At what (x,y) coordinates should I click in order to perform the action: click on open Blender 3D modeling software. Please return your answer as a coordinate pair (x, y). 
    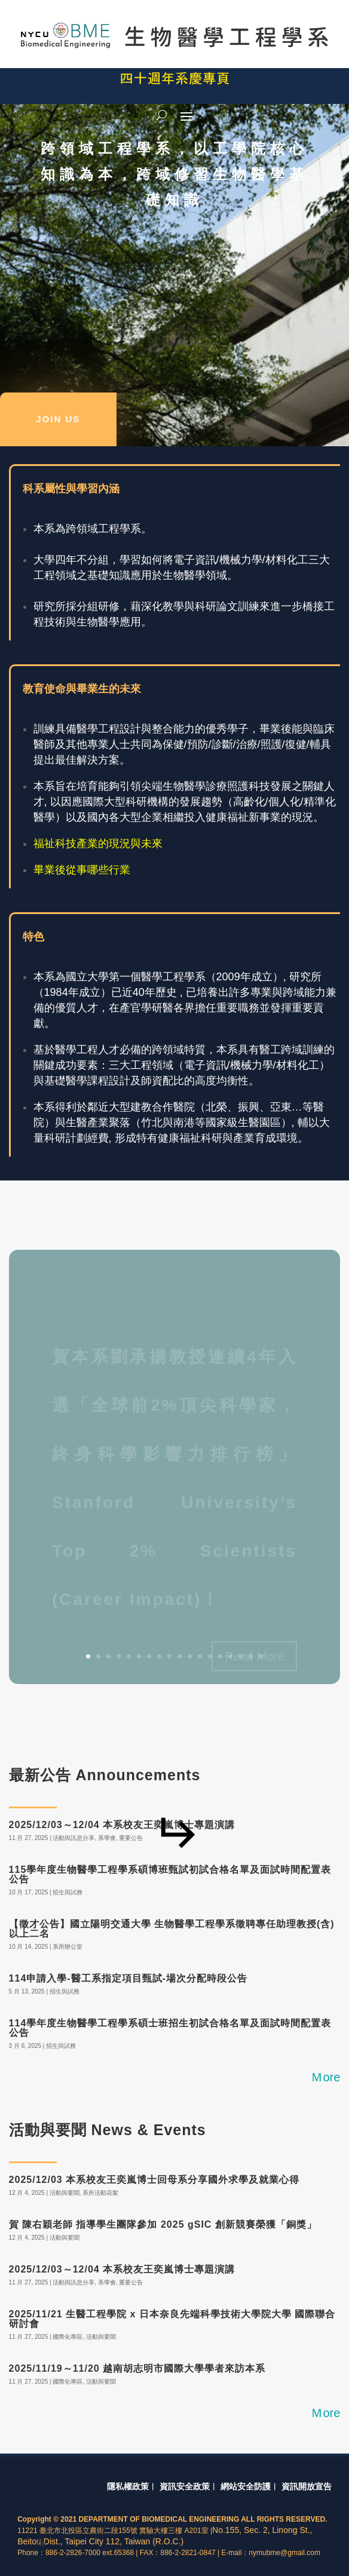
    Looking at the image, I should click on (40, 2543).